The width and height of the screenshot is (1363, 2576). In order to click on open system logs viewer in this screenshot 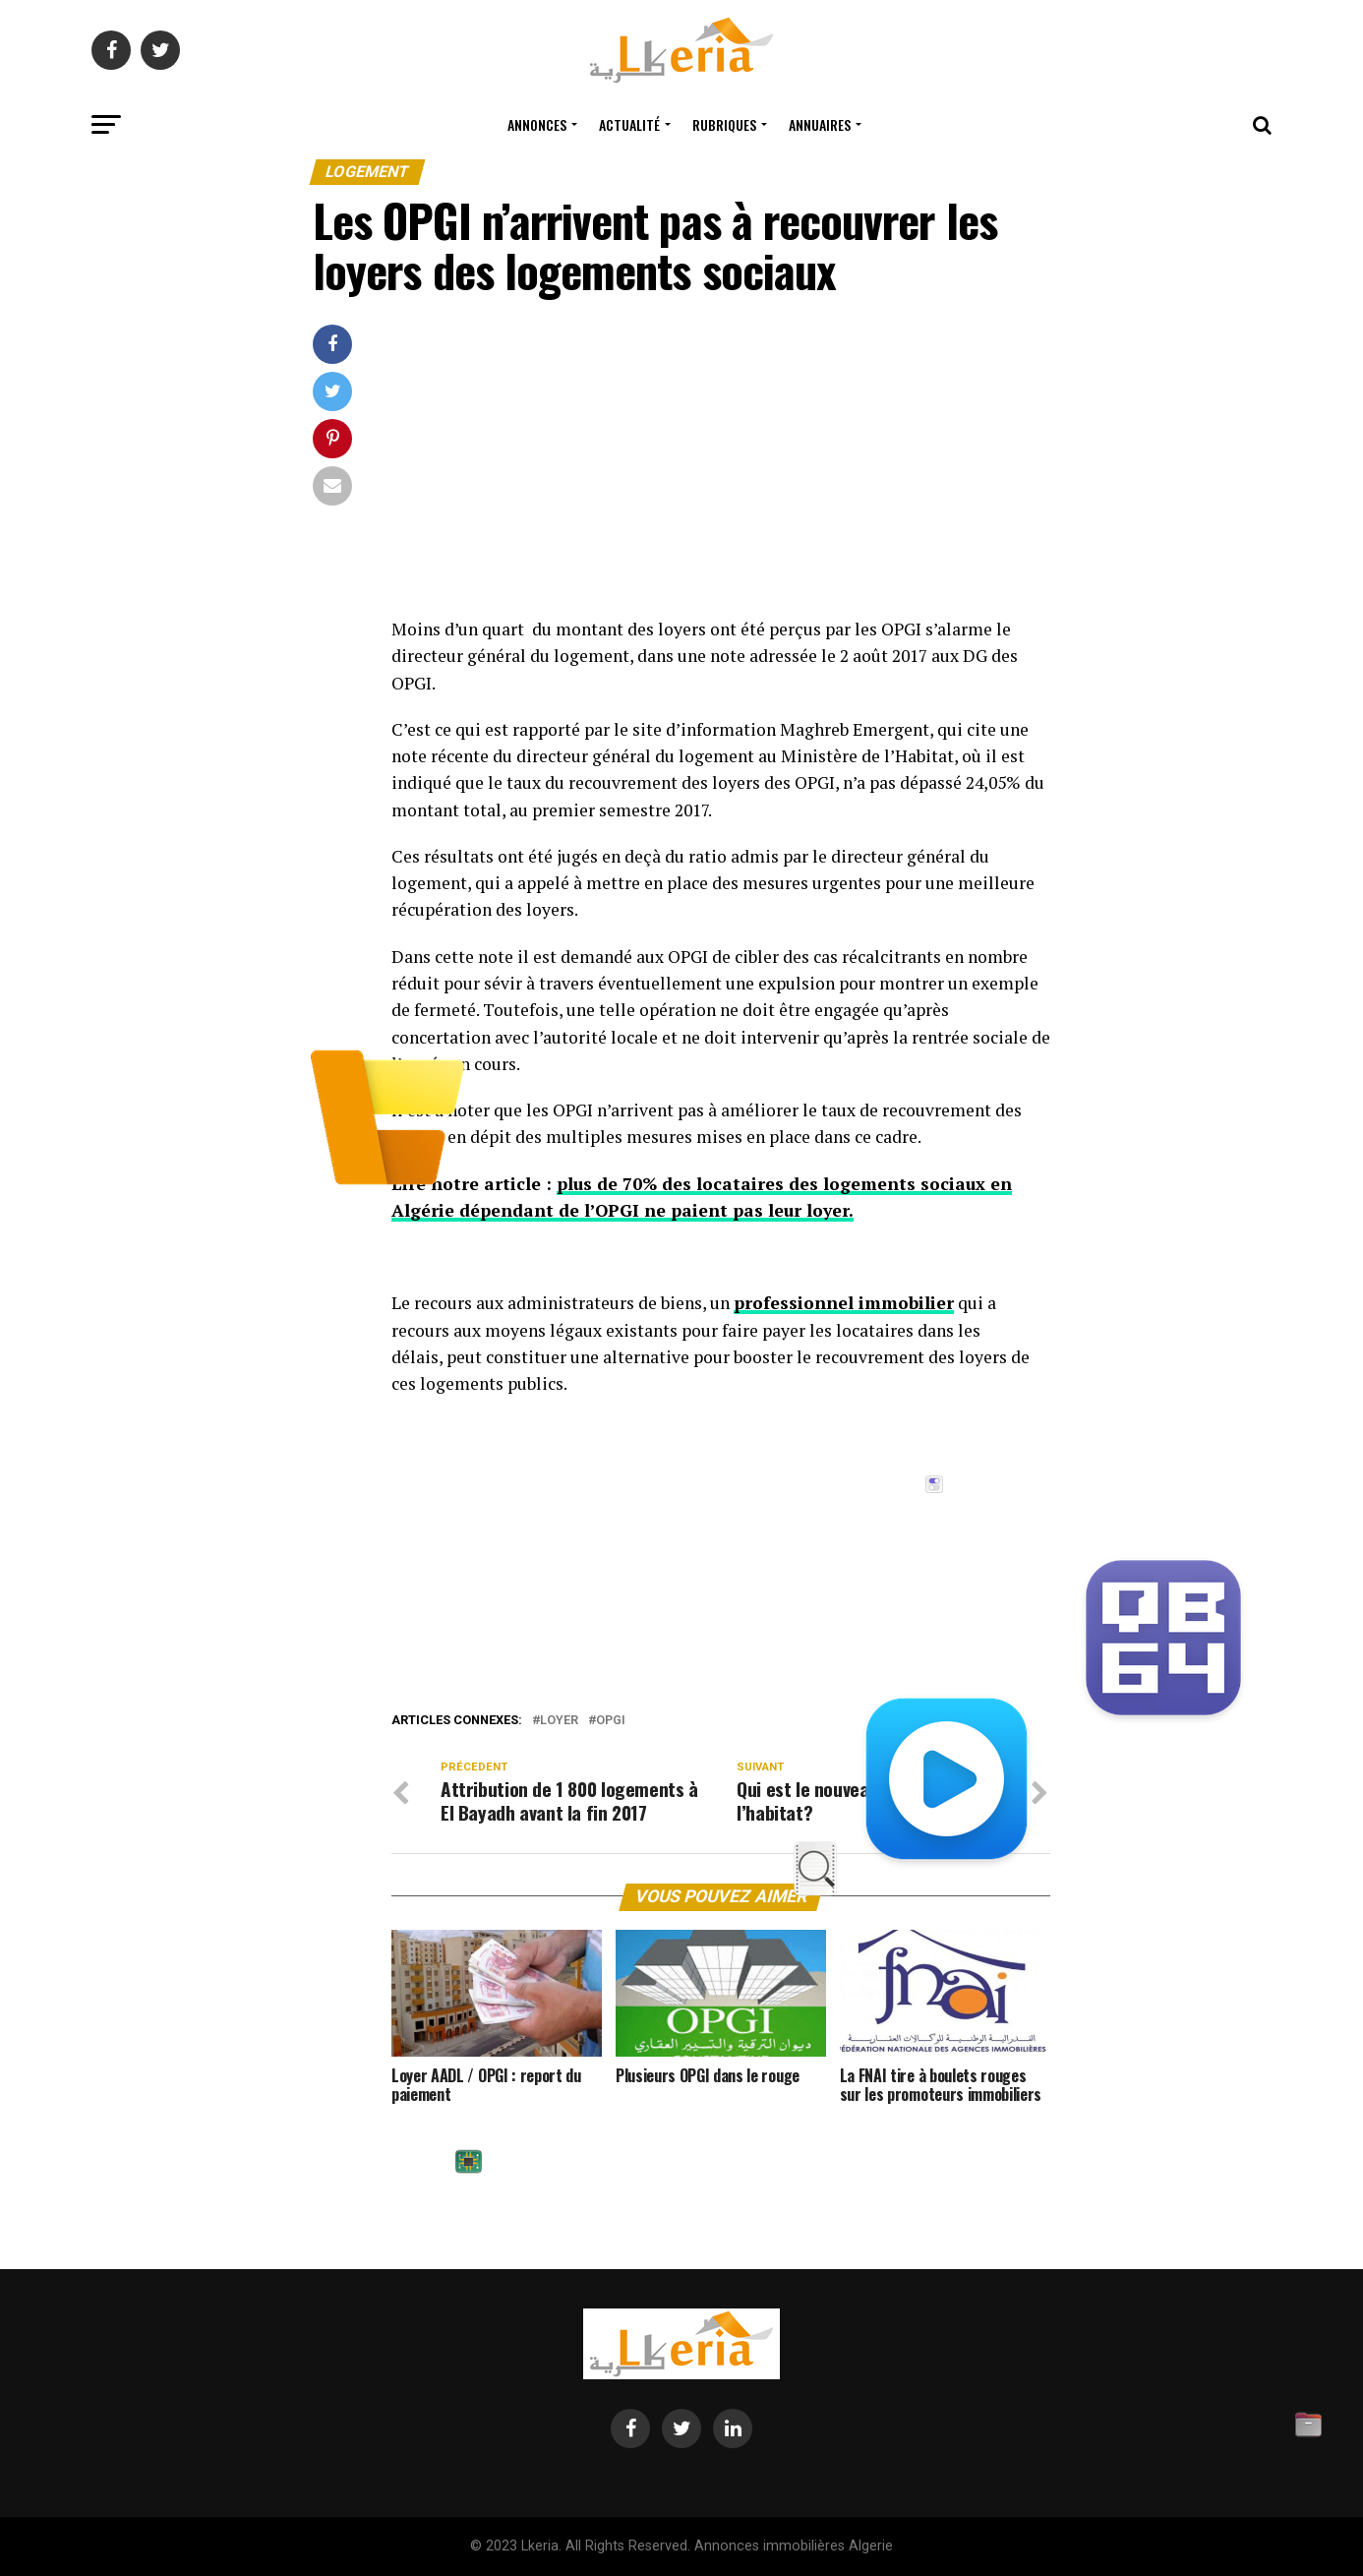, I will do `click(815, 1869)`.